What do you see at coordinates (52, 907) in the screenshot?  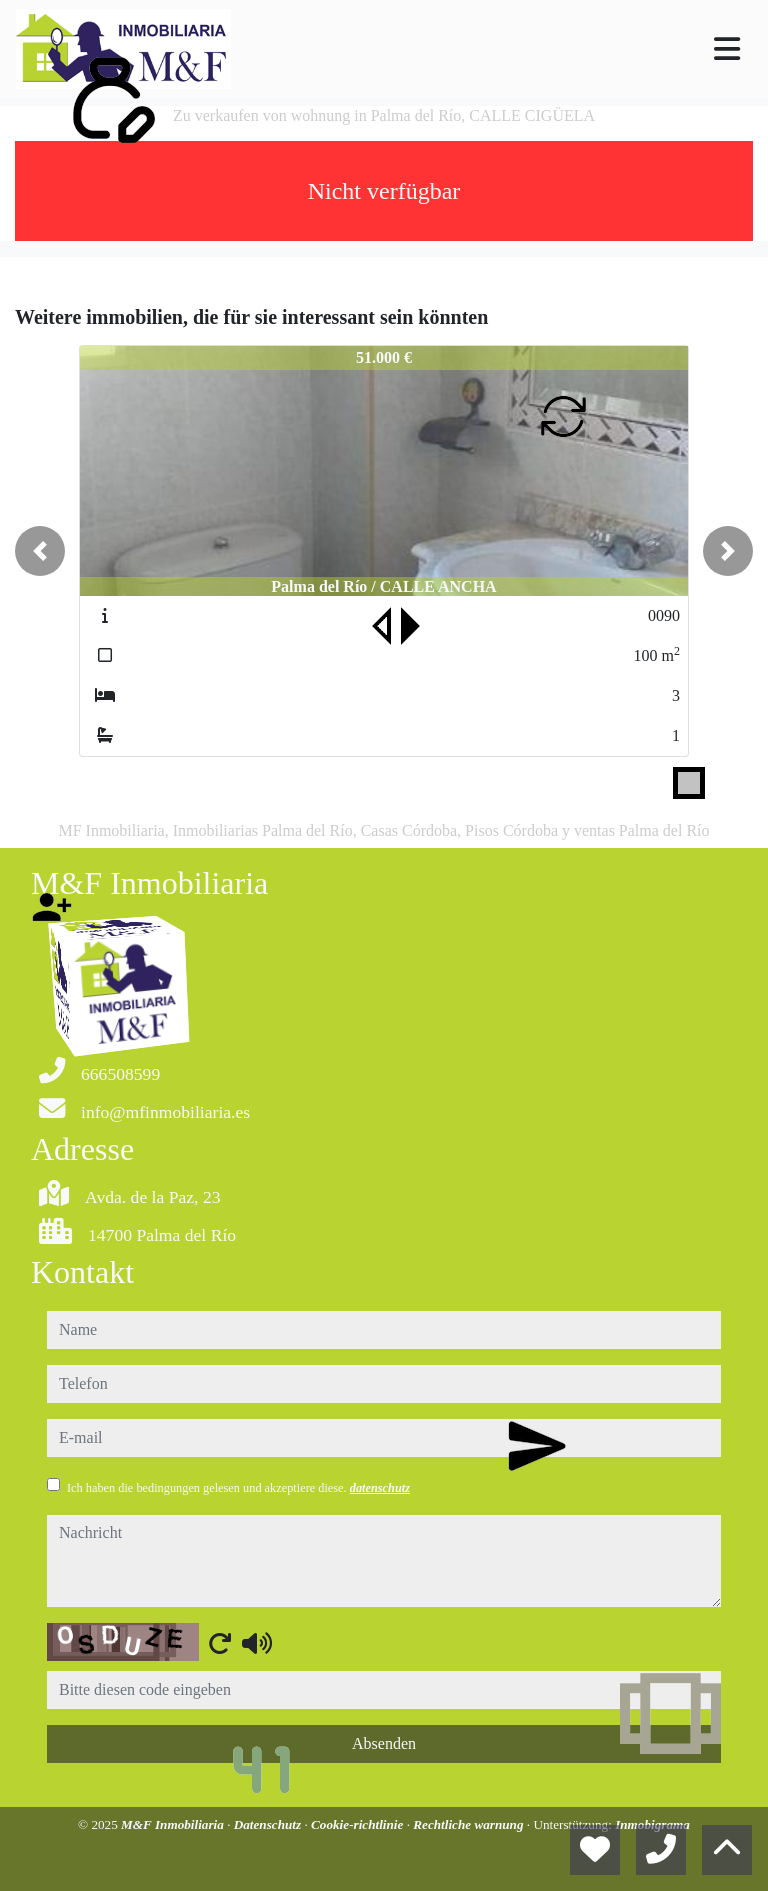 I see `add a new contact or friend` at bounding box center [52, 907].